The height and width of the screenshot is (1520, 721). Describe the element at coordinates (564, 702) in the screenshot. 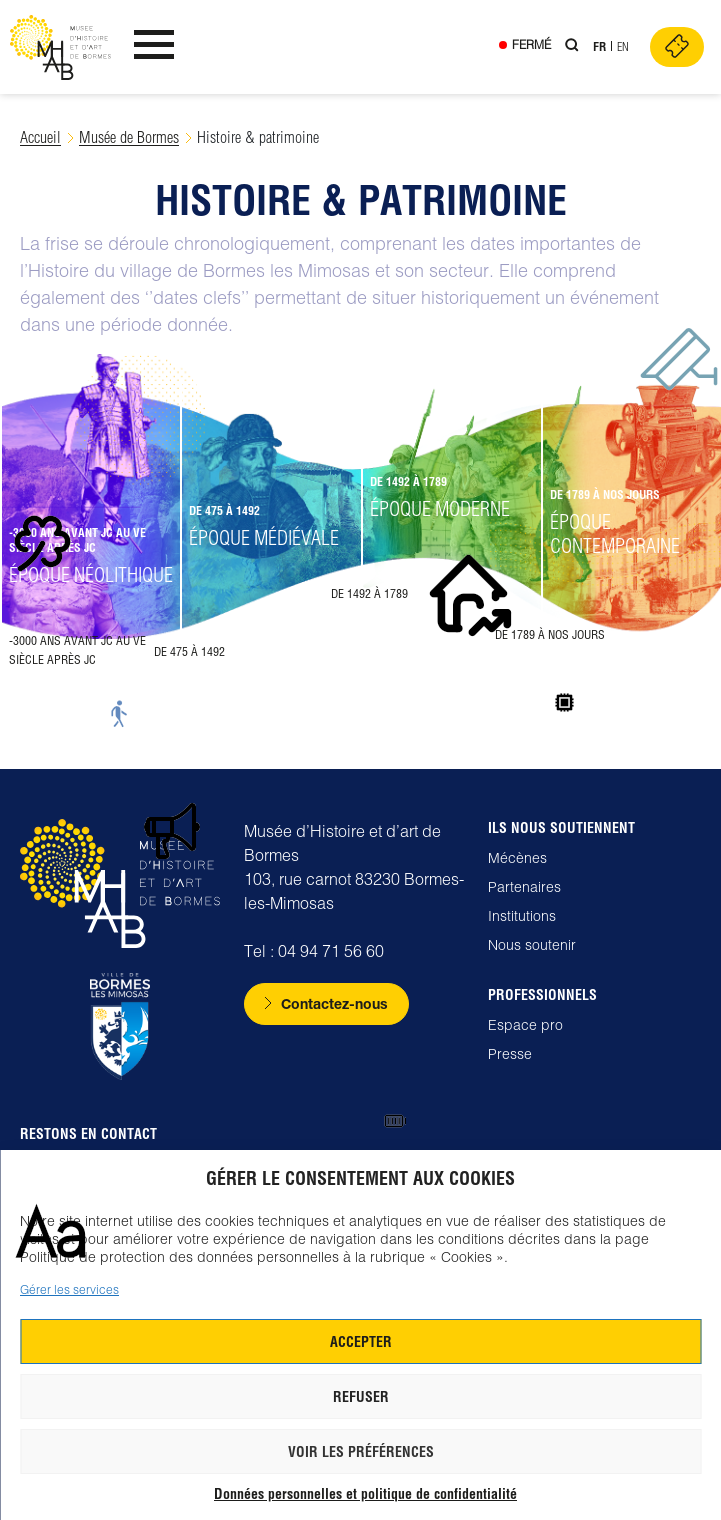

I see `view hardware or processor information` at that location.